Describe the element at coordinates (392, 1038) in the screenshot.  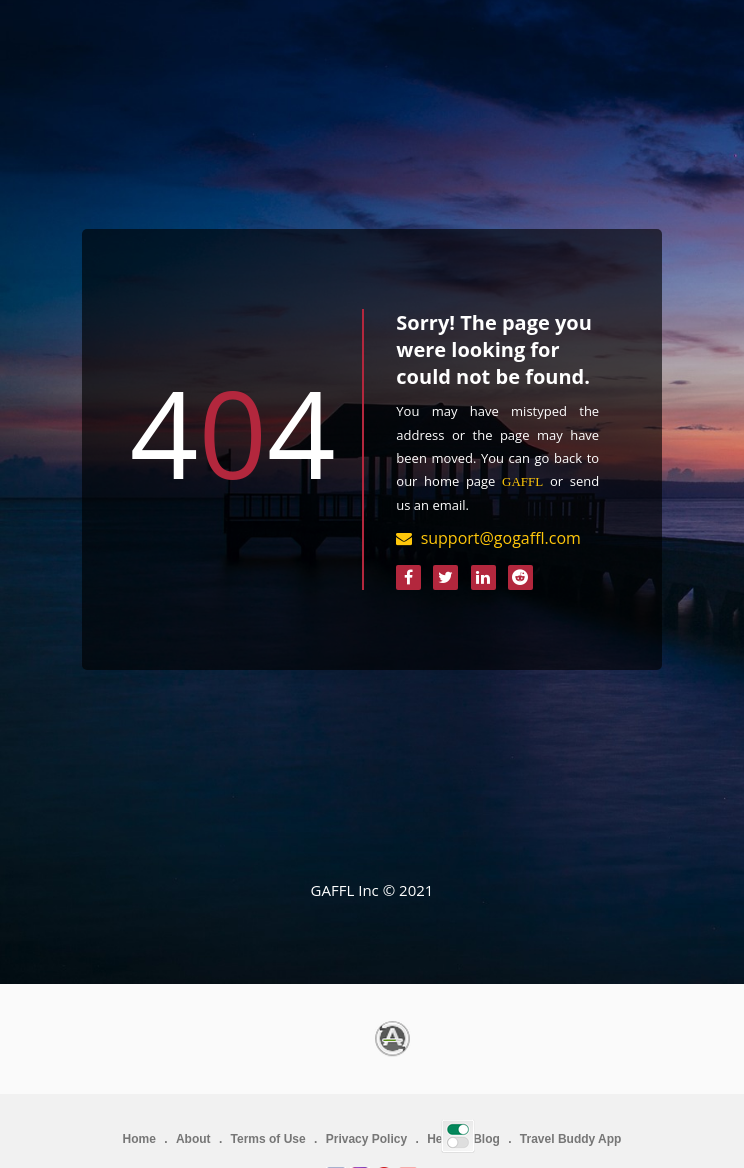
I see `check for available system updates` at that location.